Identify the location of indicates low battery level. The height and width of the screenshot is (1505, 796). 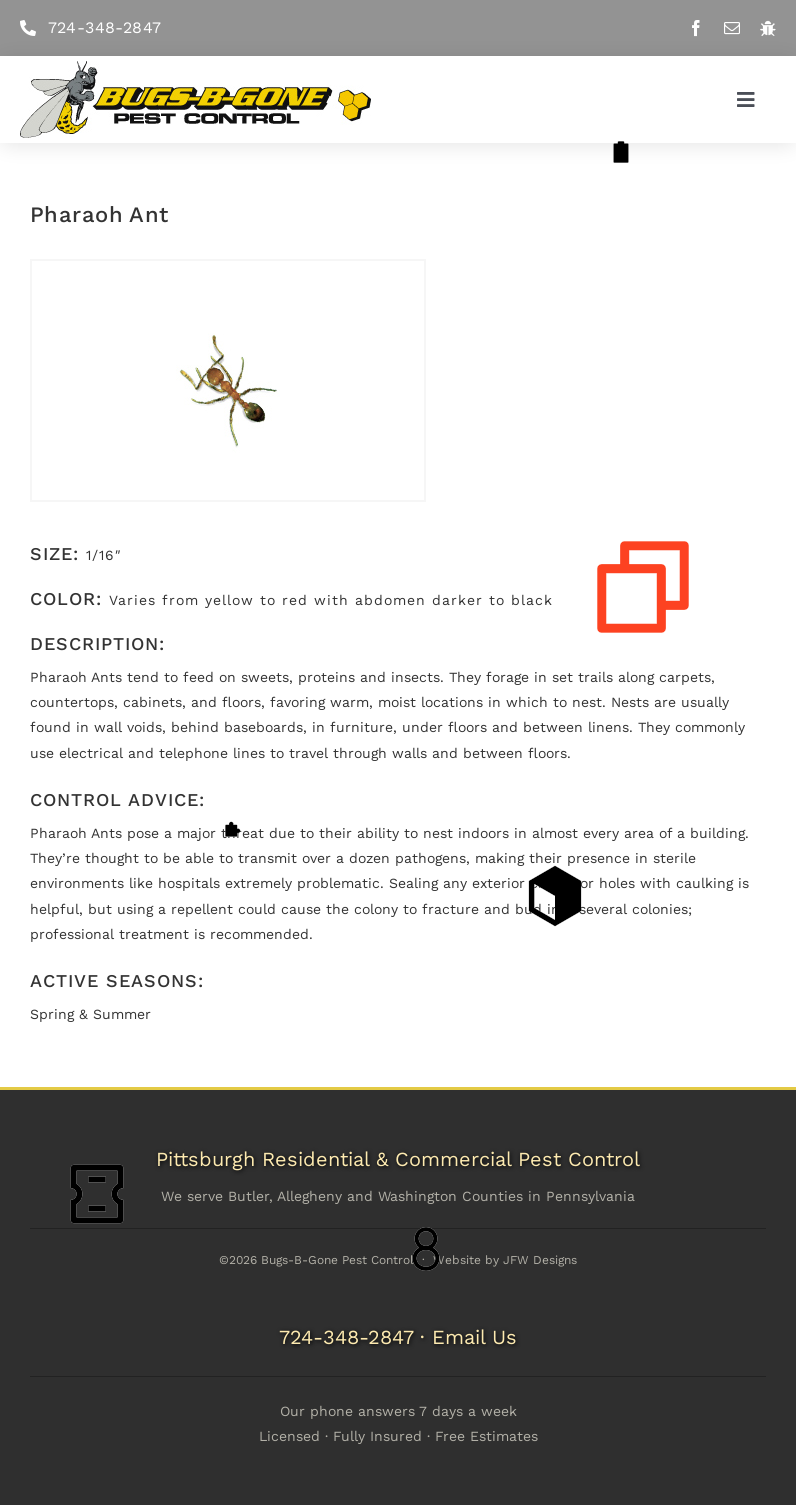
(621, 152).